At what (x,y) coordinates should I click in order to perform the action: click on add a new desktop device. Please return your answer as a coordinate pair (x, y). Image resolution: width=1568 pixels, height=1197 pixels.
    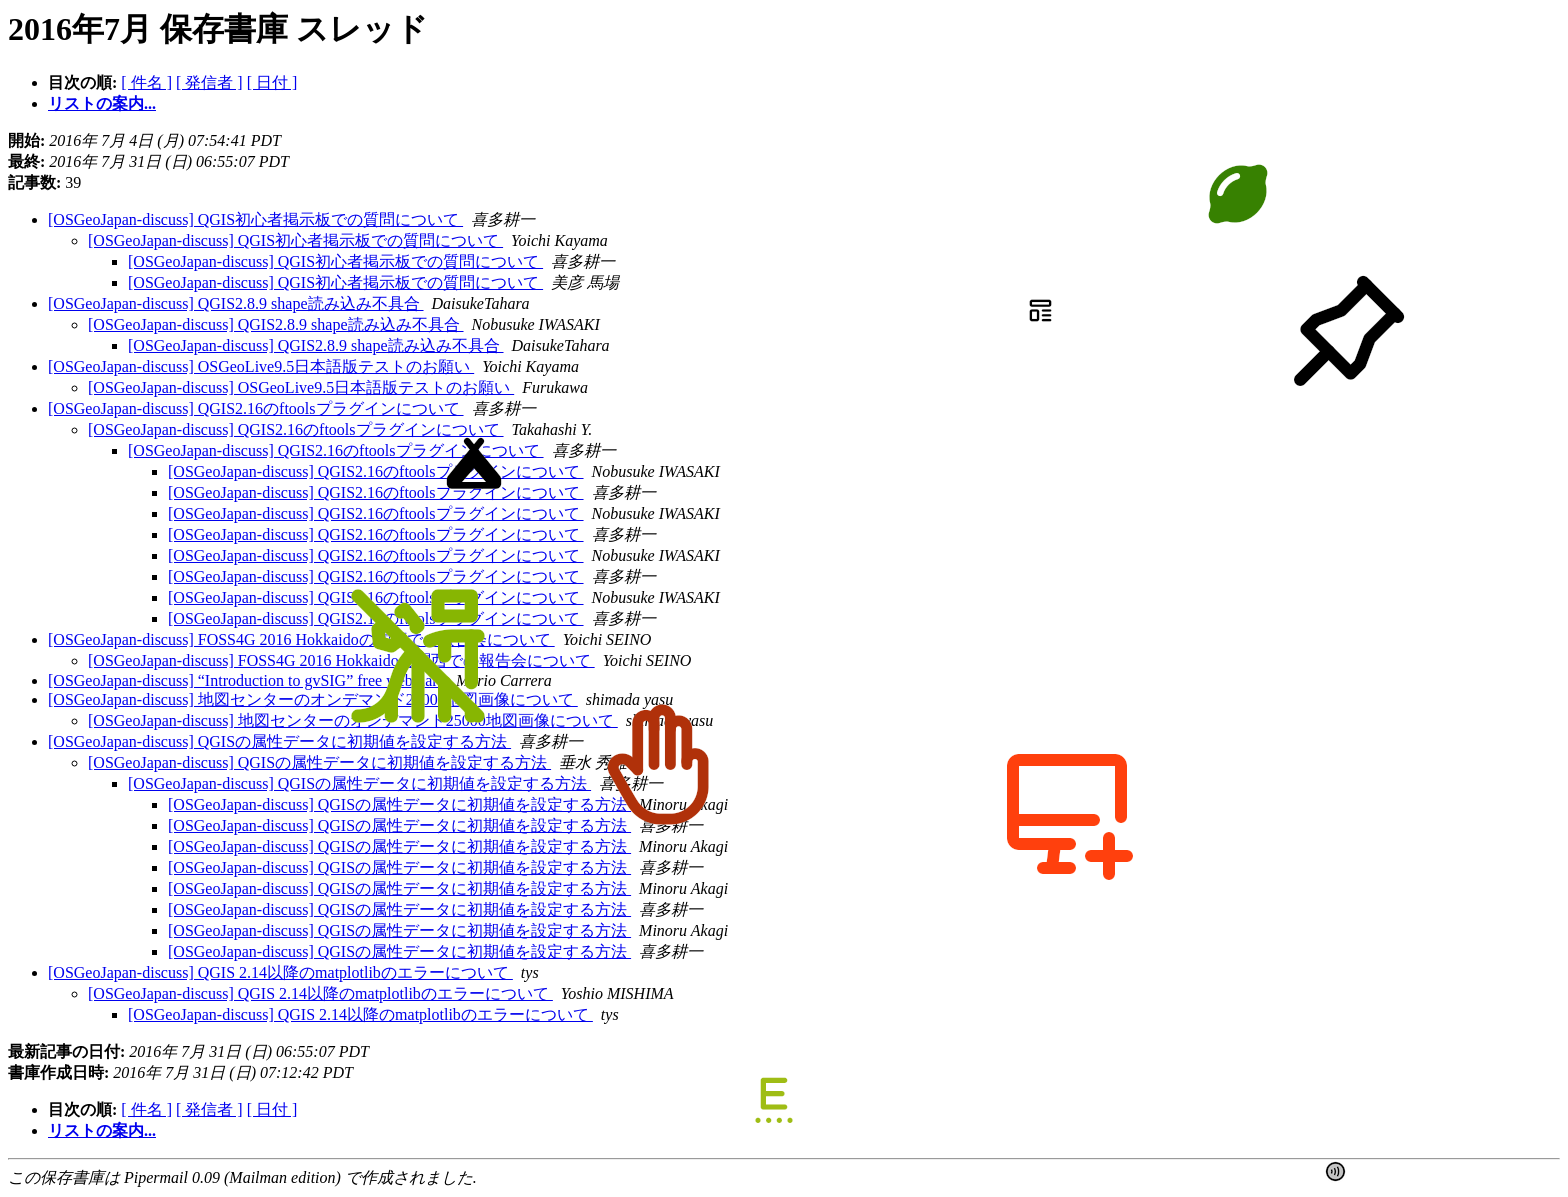
    Looking at the image, I should click on (1067, 814).